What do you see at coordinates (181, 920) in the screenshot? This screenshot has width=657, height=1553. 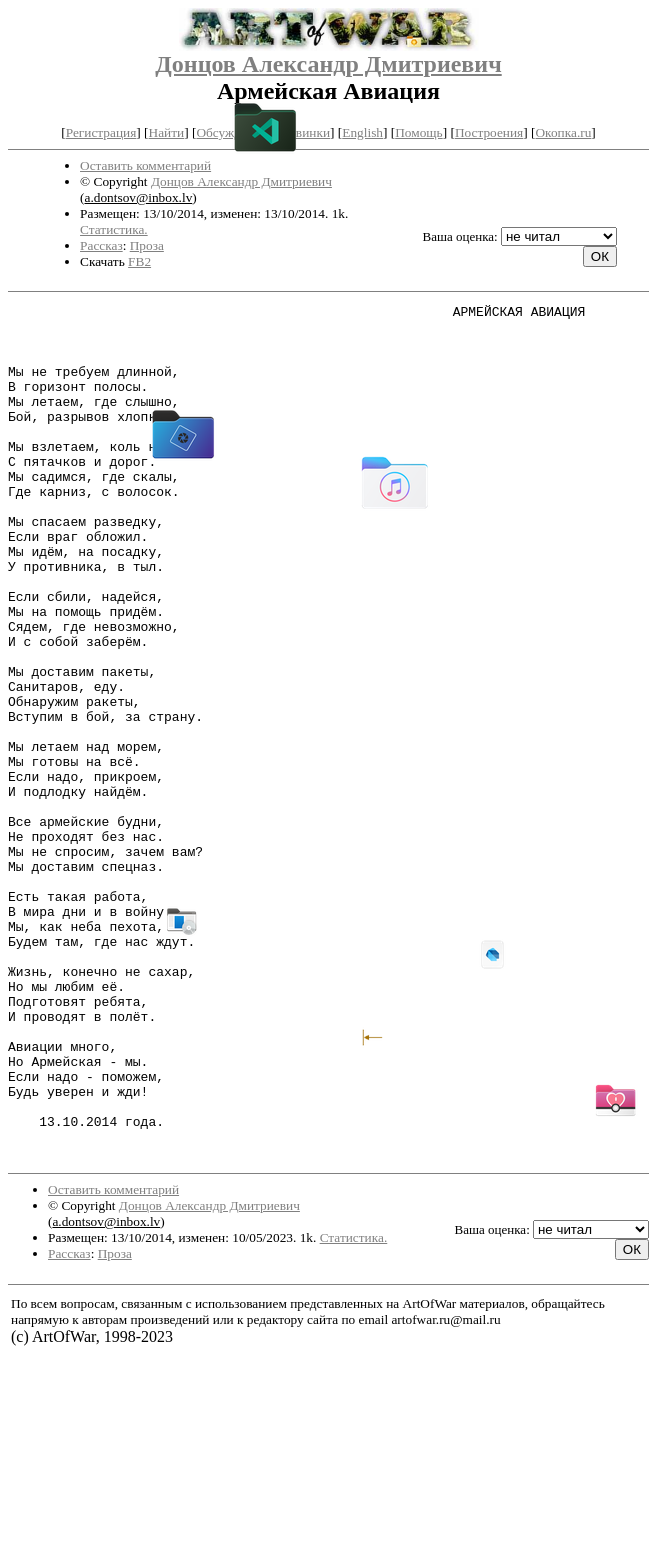 I see `open folder containing program executables` at bounding box center [181, 920].